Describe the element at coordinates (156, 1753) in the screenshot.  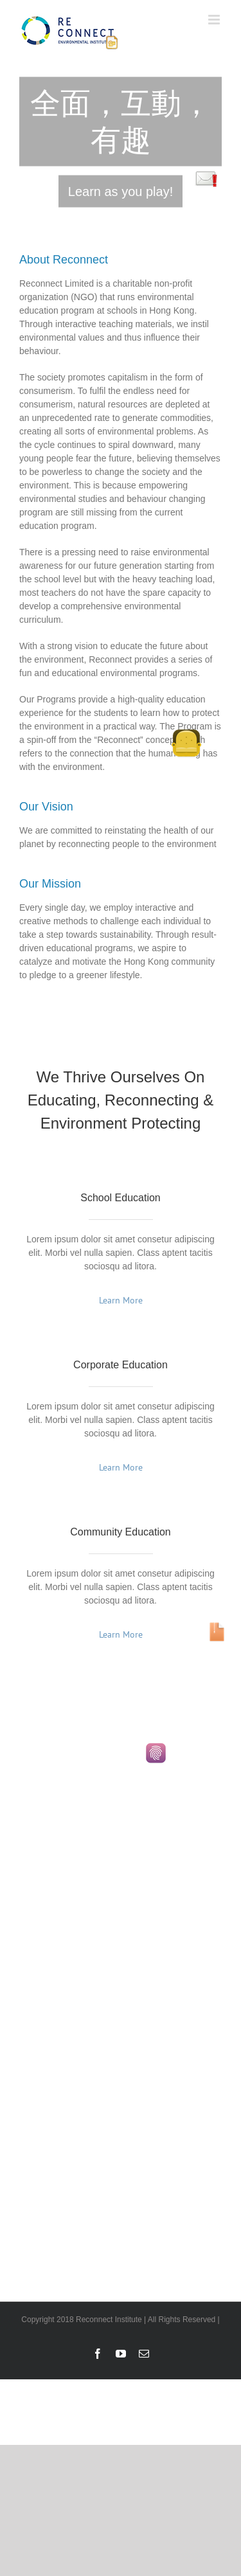
I see `open fingerprint authentication settings` at that location.